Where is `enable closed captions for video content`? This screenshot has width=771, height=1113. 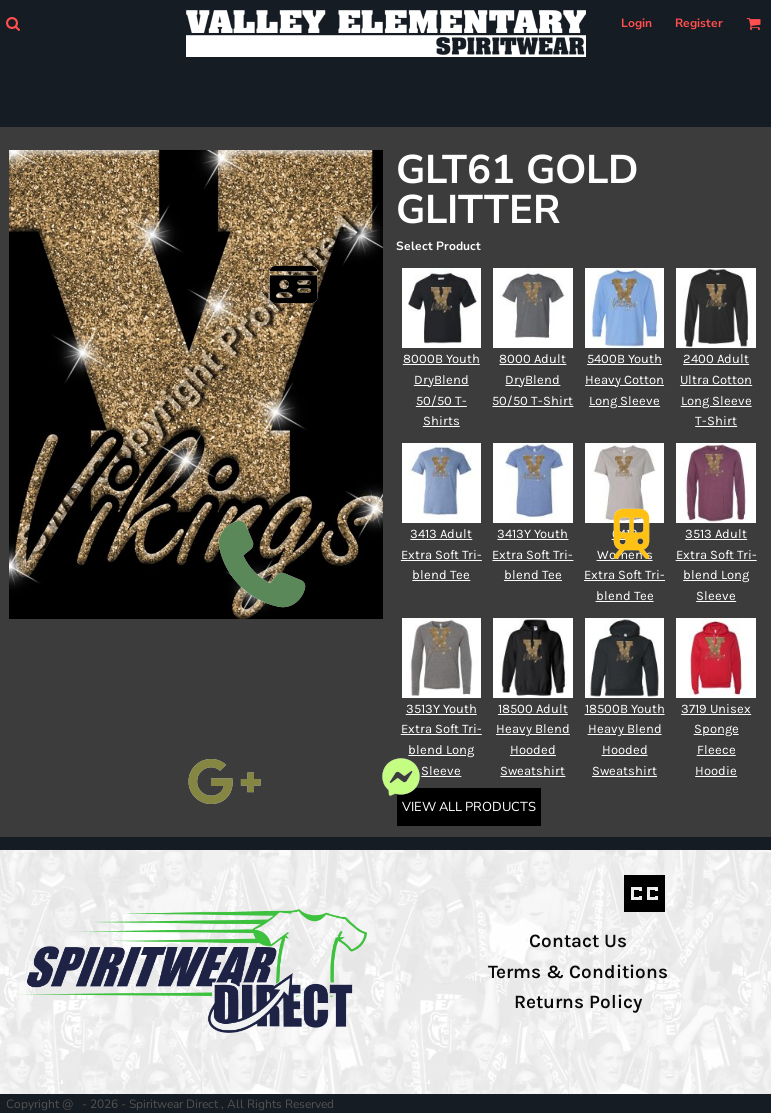 enable closed captions for video content is located at coordinates (644, 893).